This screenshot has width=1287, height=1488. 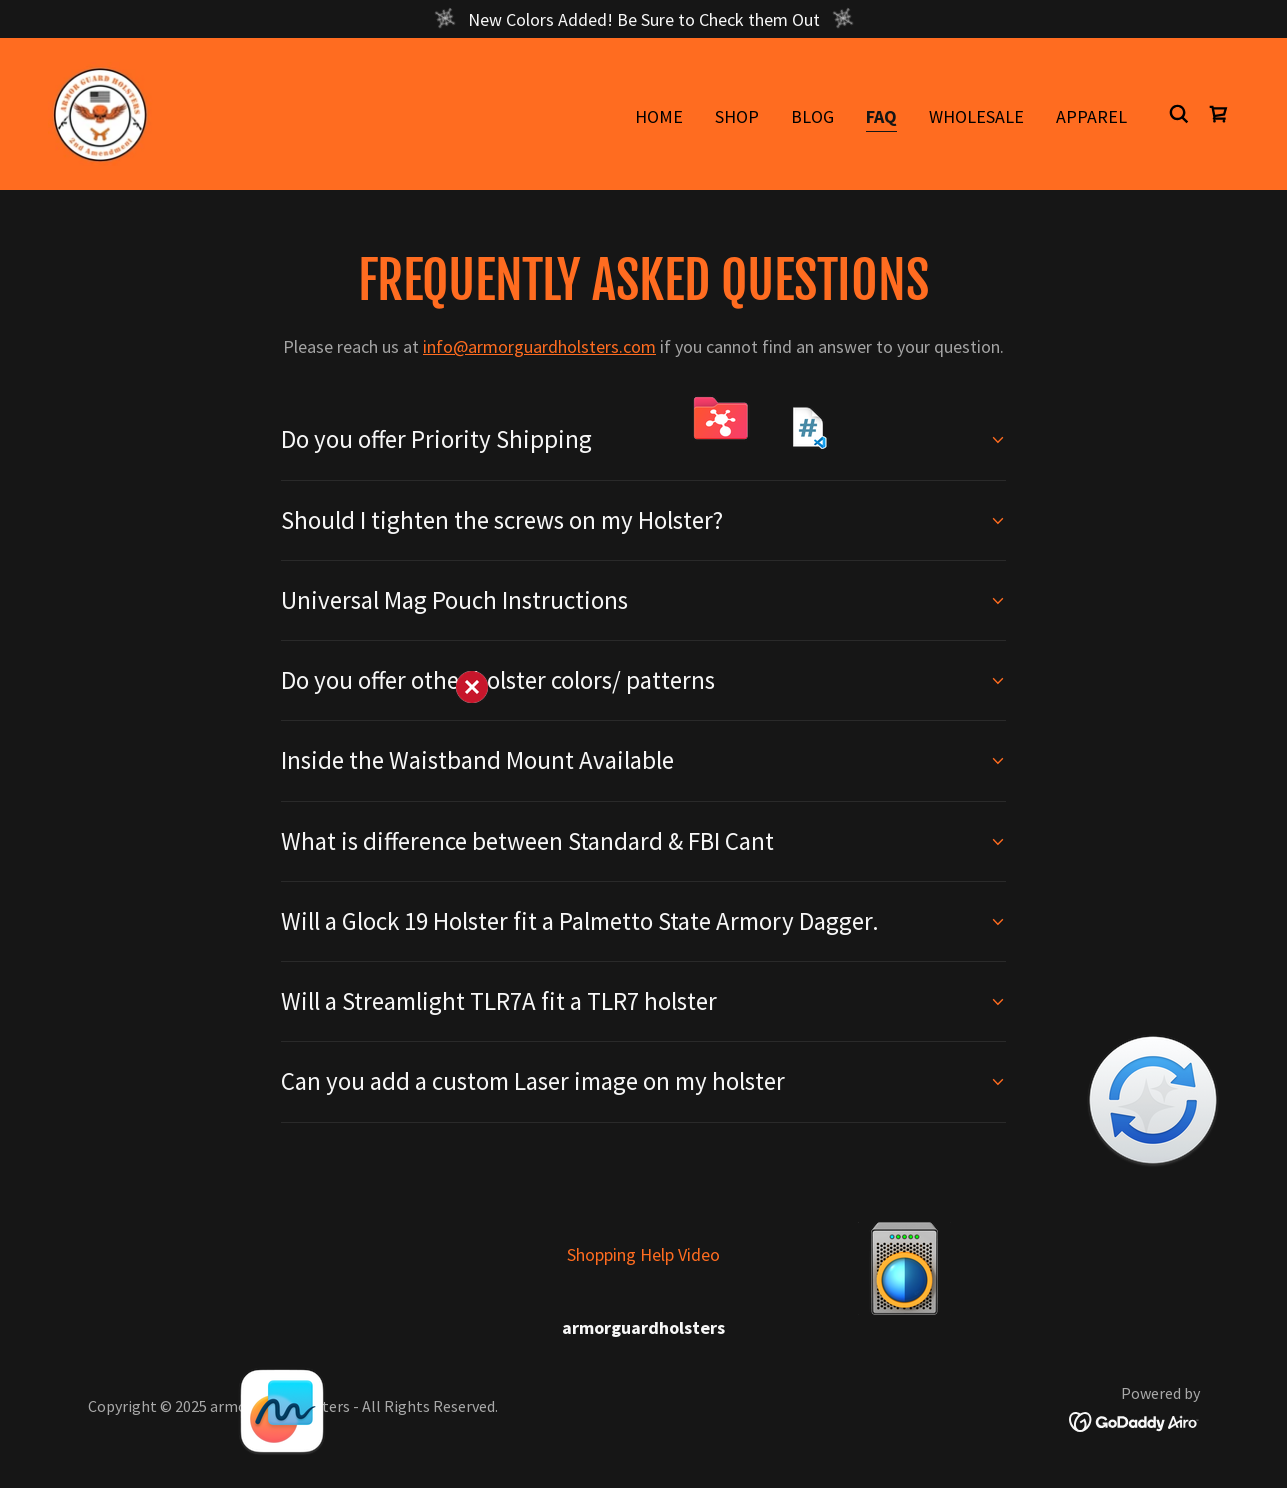 I want to click on cancel or close the current action, so click(x=472, y=687).